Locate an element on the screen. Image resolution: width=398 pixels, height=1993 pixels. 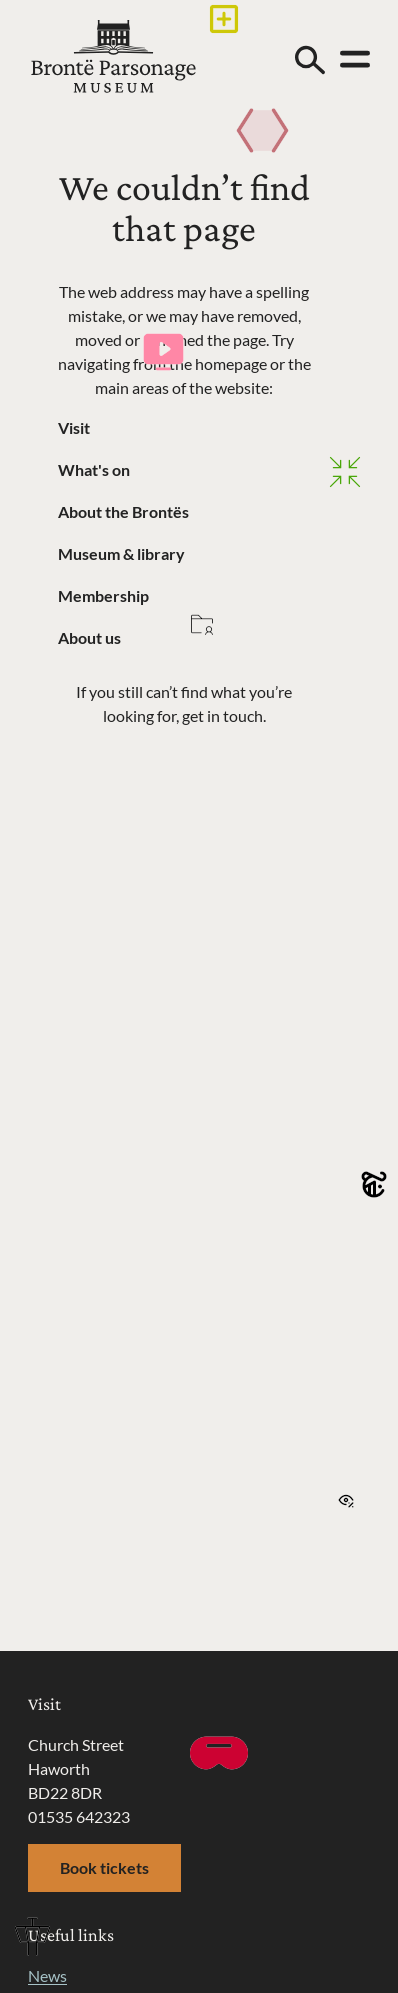
open the New York Times app is located at coordinates (374, 1184).